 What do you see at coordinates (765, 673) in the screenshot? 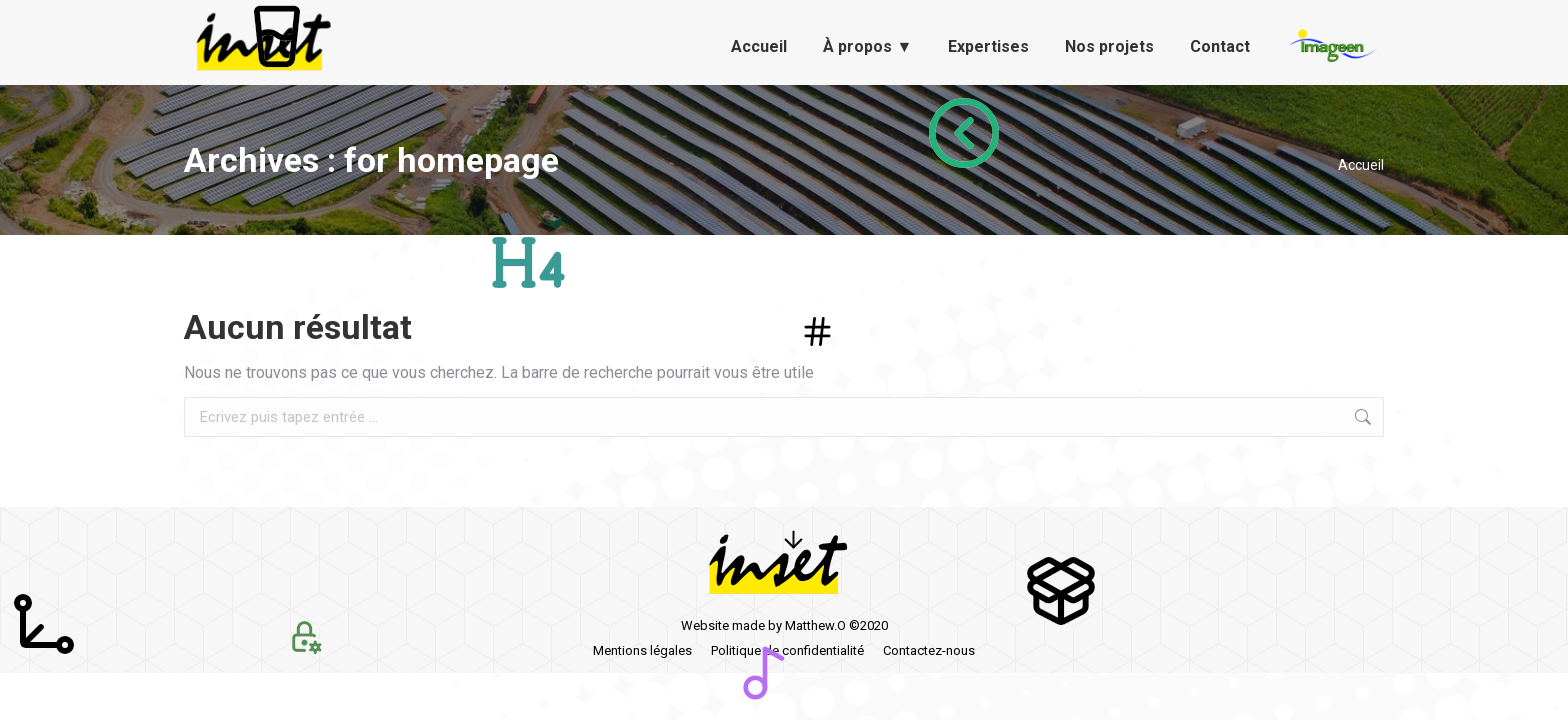
I see `access music library or player` at bounding box center [765, 673].